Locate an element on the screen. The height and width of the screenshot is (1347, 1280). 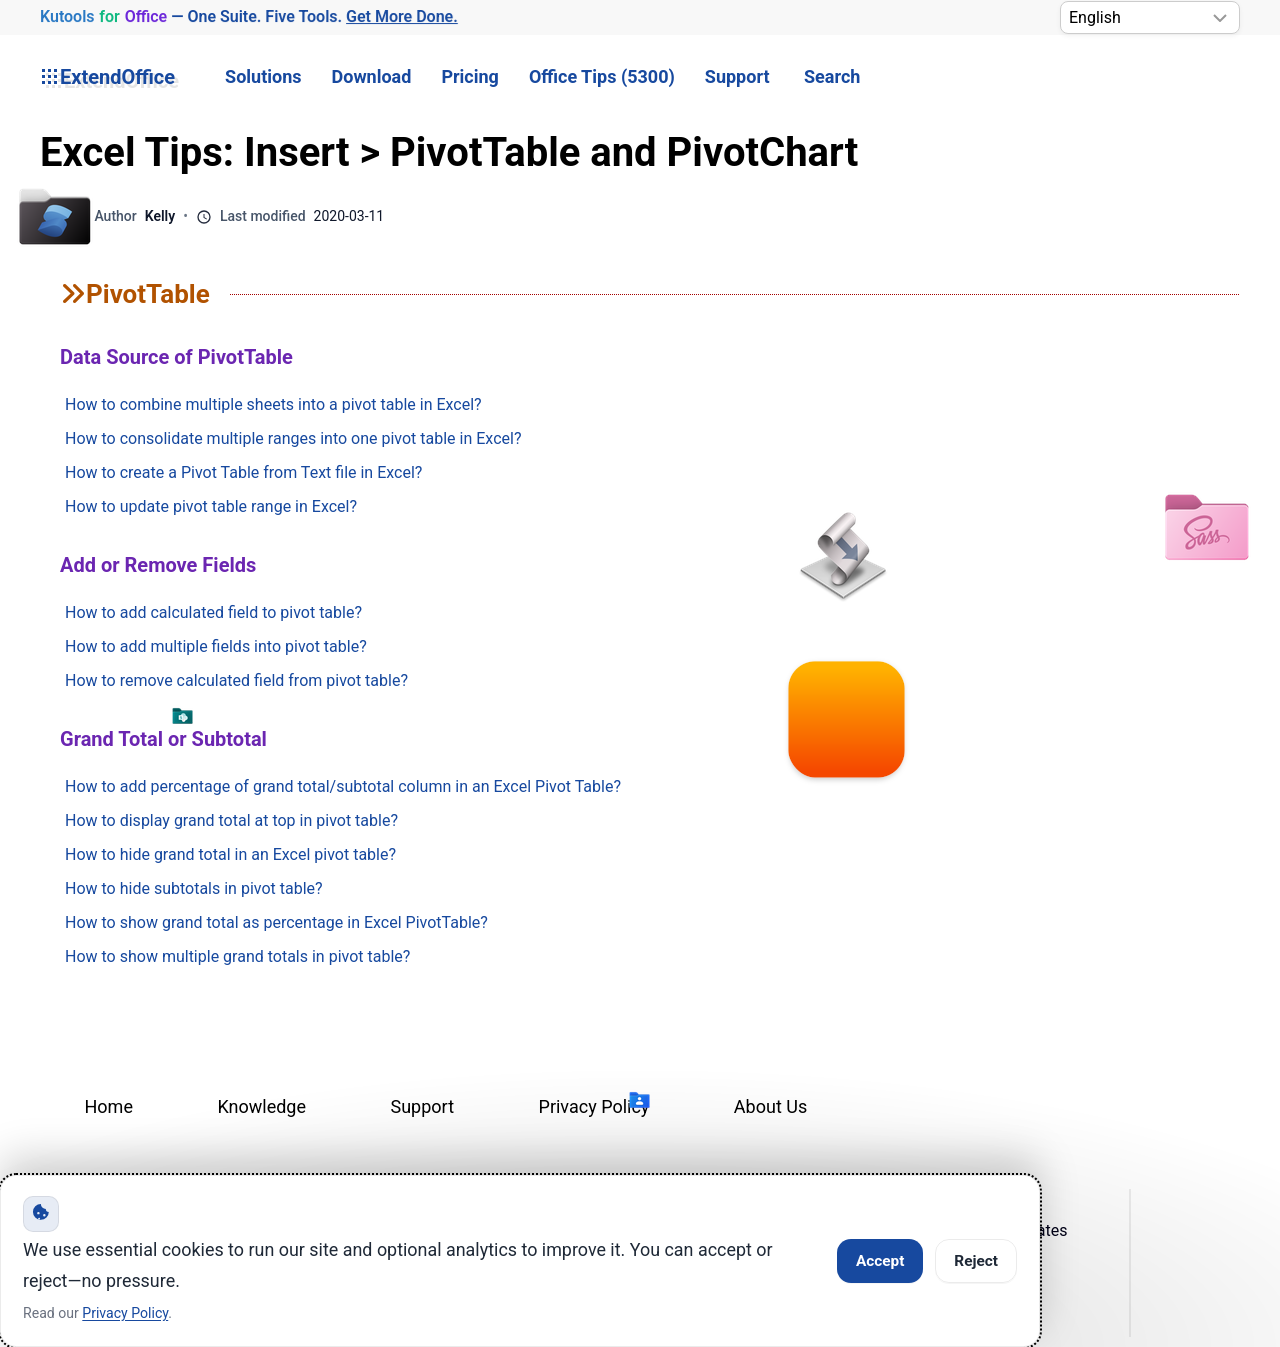
open microsoft sharepoint folder is located at coordinates (182, 716).